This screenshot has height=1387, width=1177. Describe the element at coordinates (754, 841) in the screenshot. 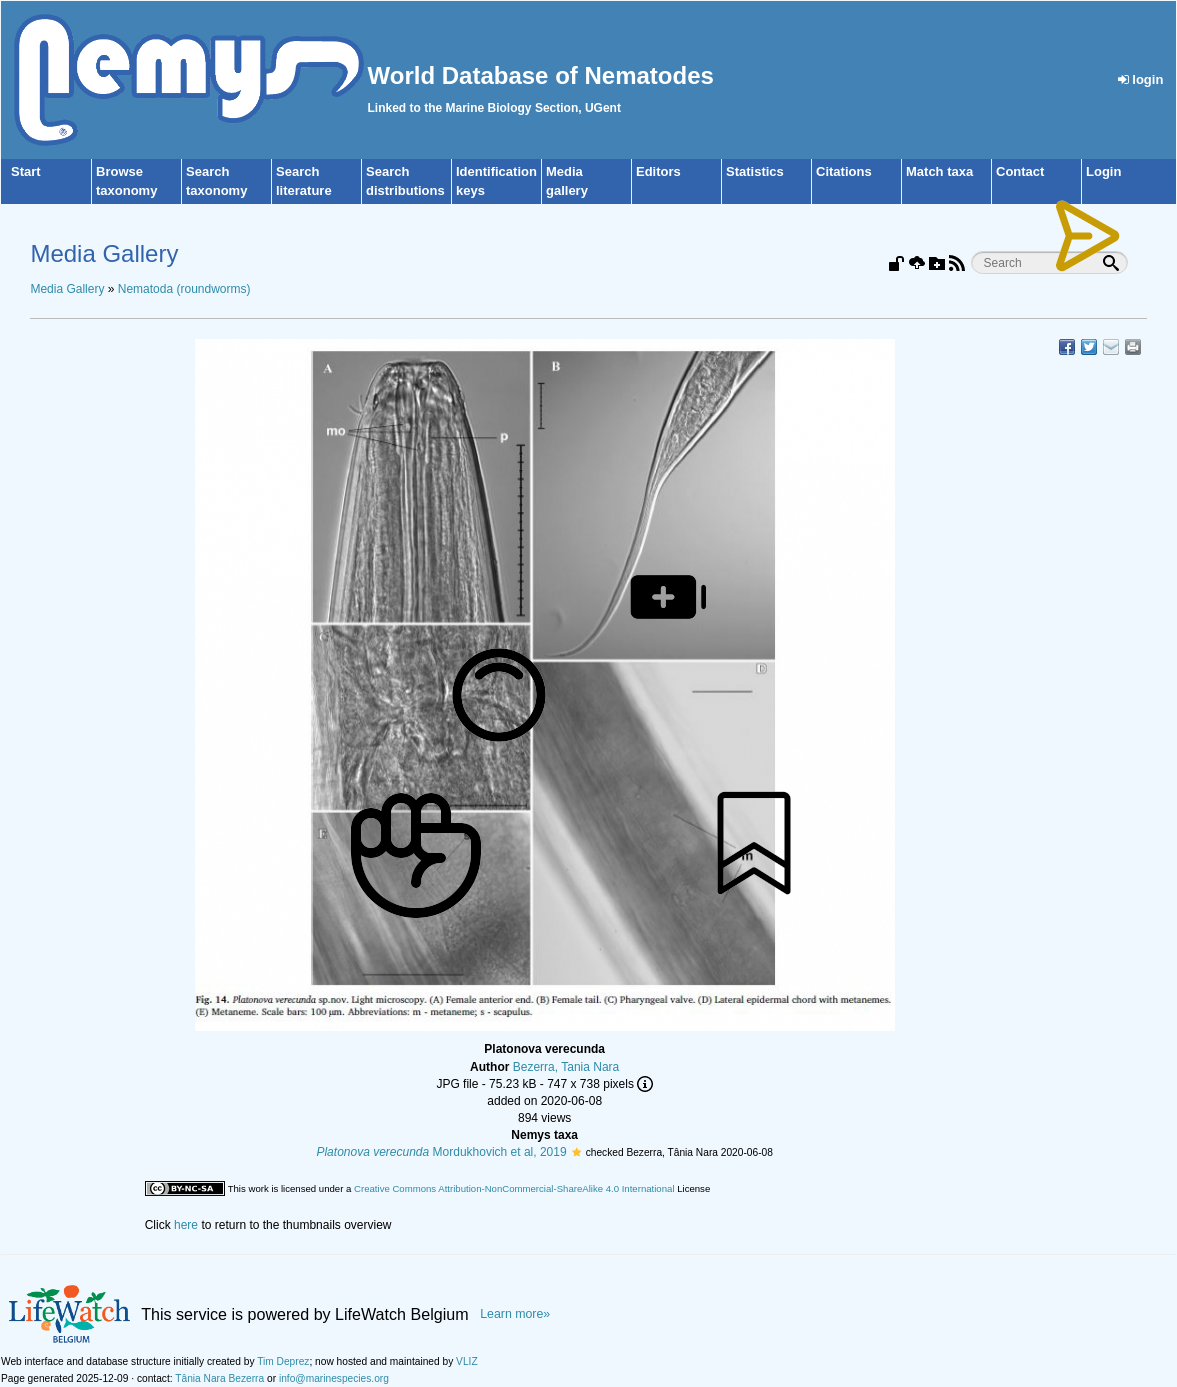

I see `save item to bookmarks` at that location.